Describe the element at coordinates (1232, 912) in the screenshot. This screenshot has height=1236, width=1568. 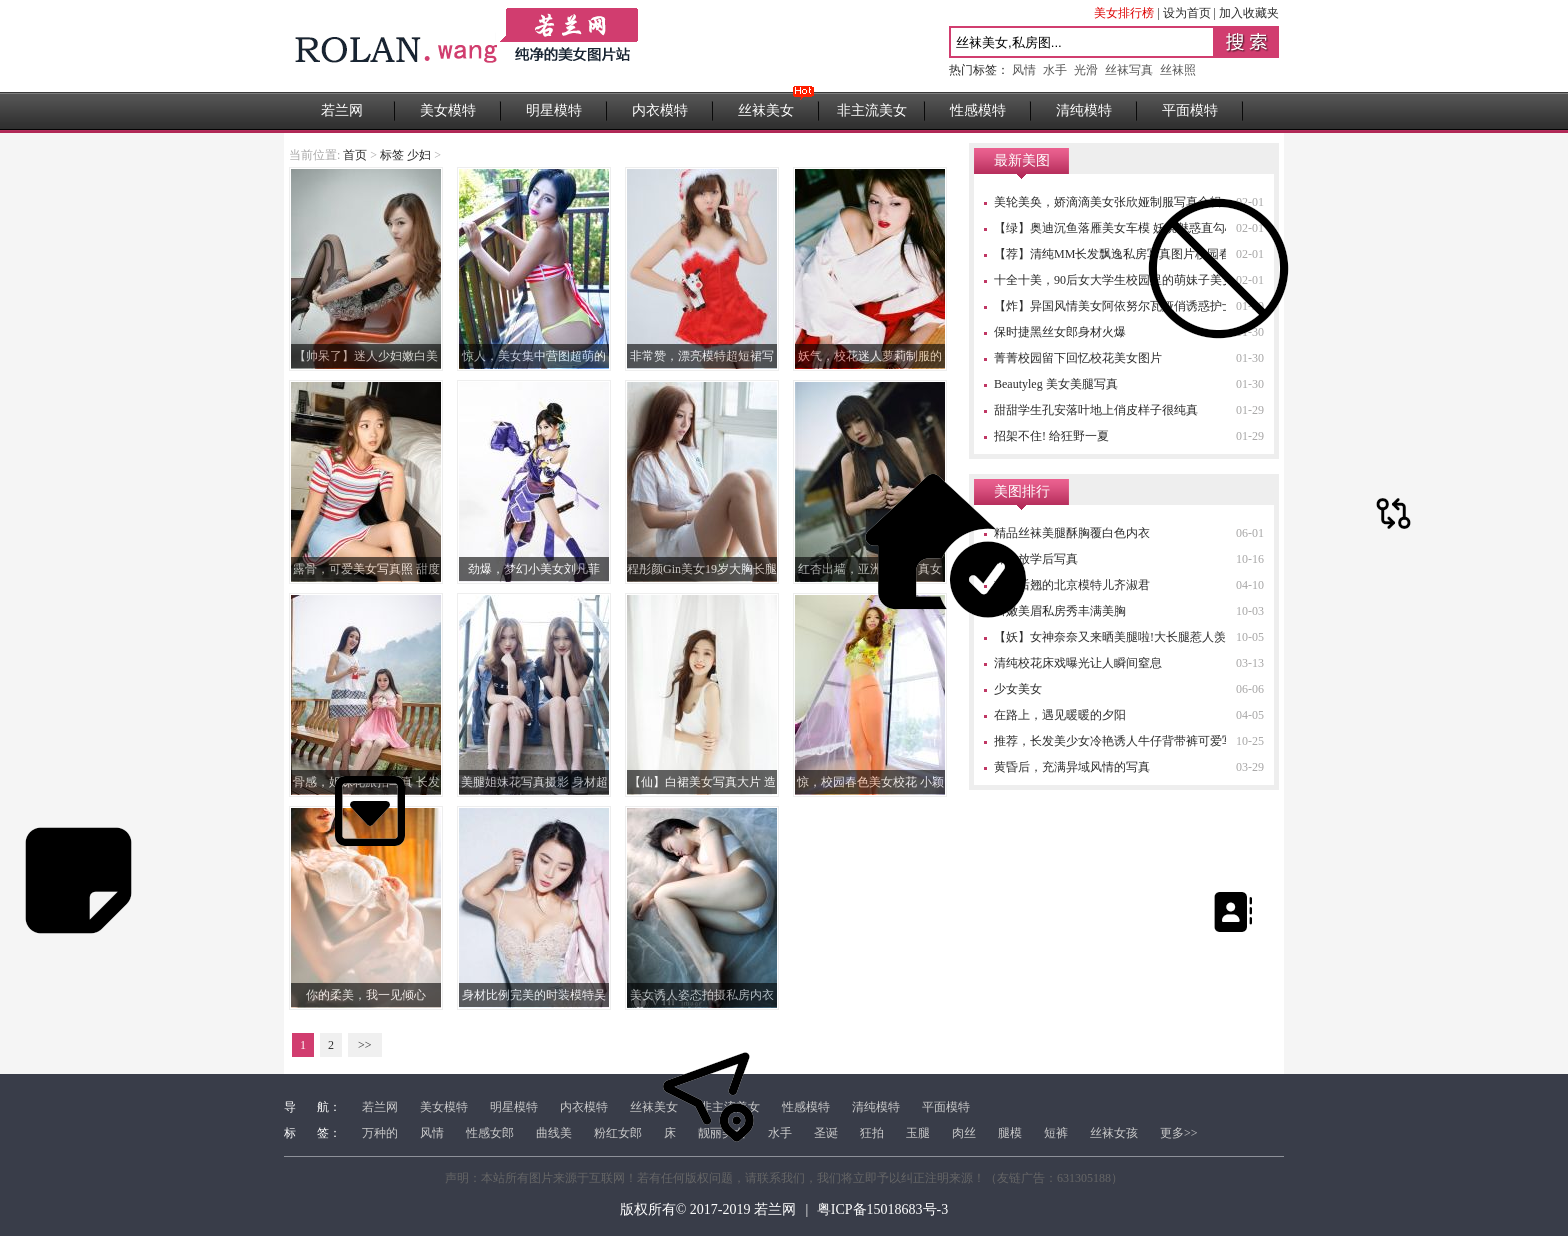
I see `open your contacts list` at that location.